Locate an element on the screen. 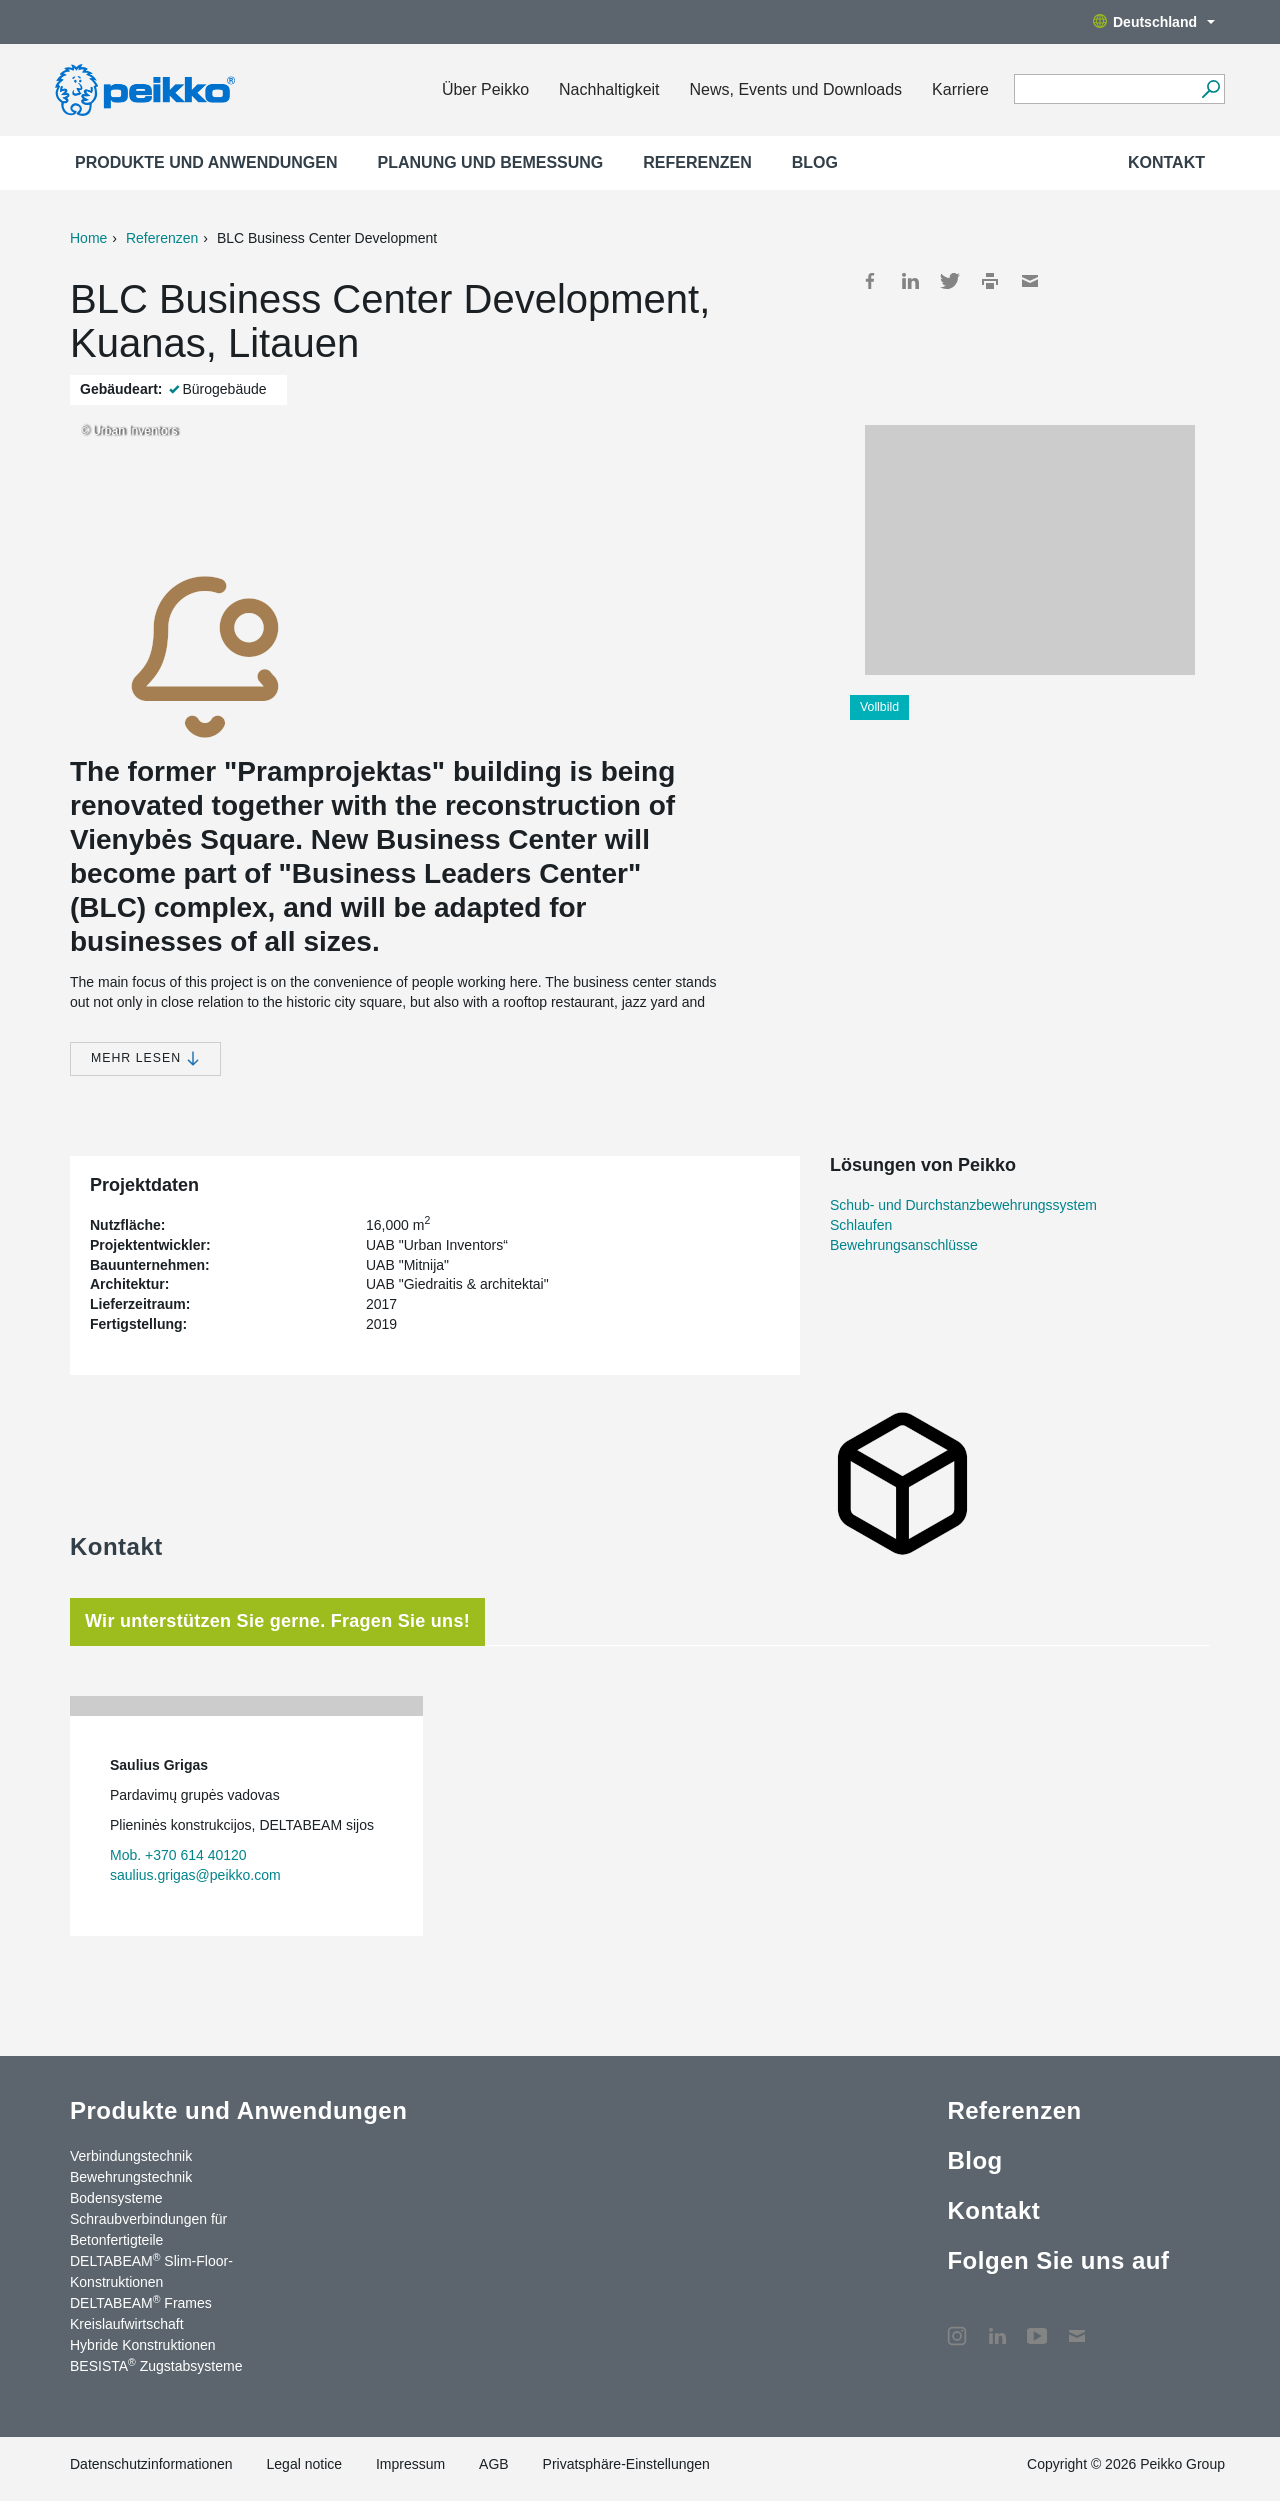  indicates new notifications is located at coordinates (205, 657).